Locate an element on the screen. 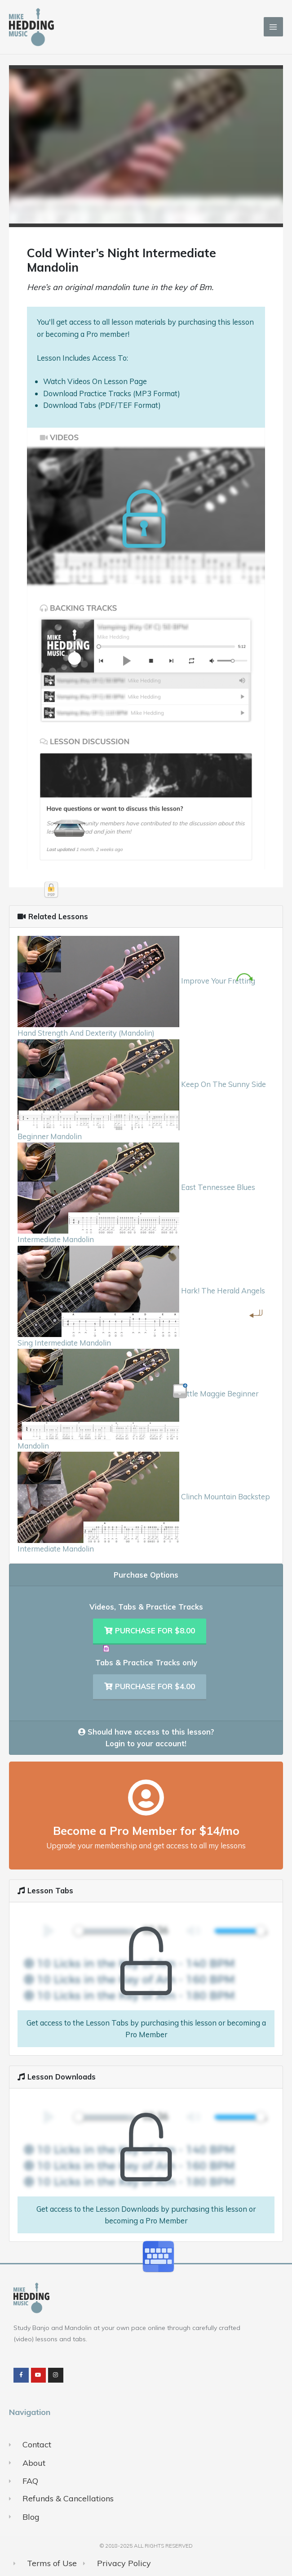 The height and width of the screenshot is (2576, 292). reply to all recipients of an email is located at coordinates (256, 1314).